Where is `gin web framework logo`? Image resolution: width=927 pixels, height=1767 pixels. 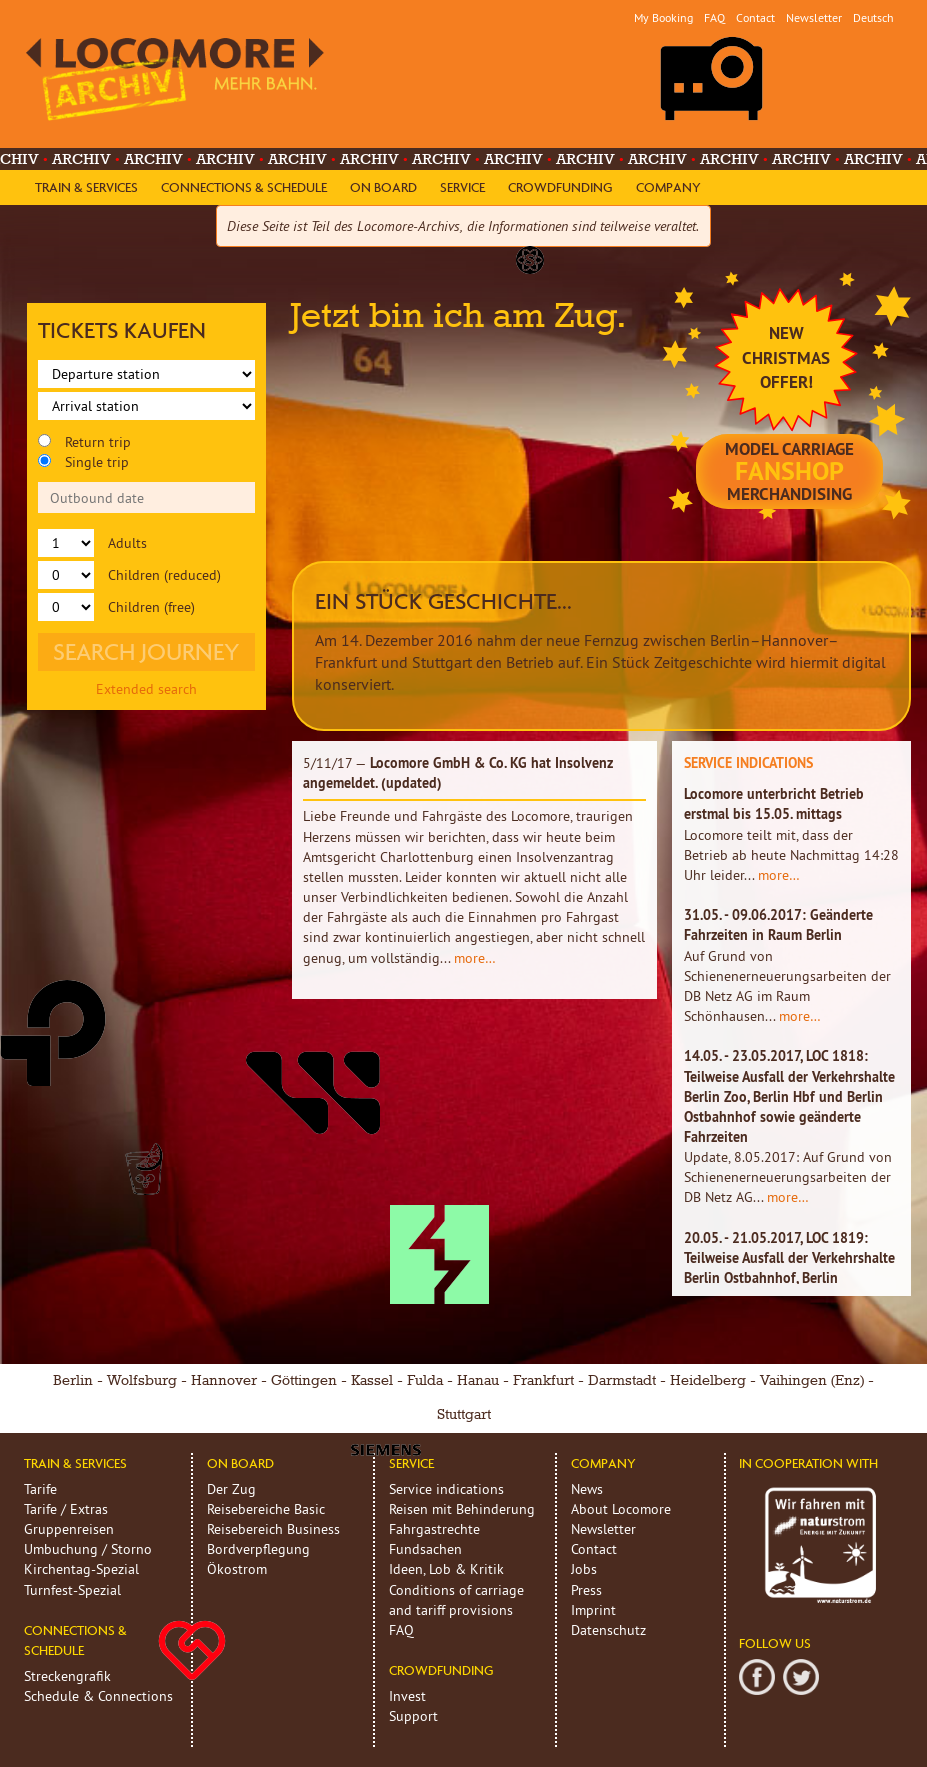
gin web framework logo is located at coordinates (144, 1169).